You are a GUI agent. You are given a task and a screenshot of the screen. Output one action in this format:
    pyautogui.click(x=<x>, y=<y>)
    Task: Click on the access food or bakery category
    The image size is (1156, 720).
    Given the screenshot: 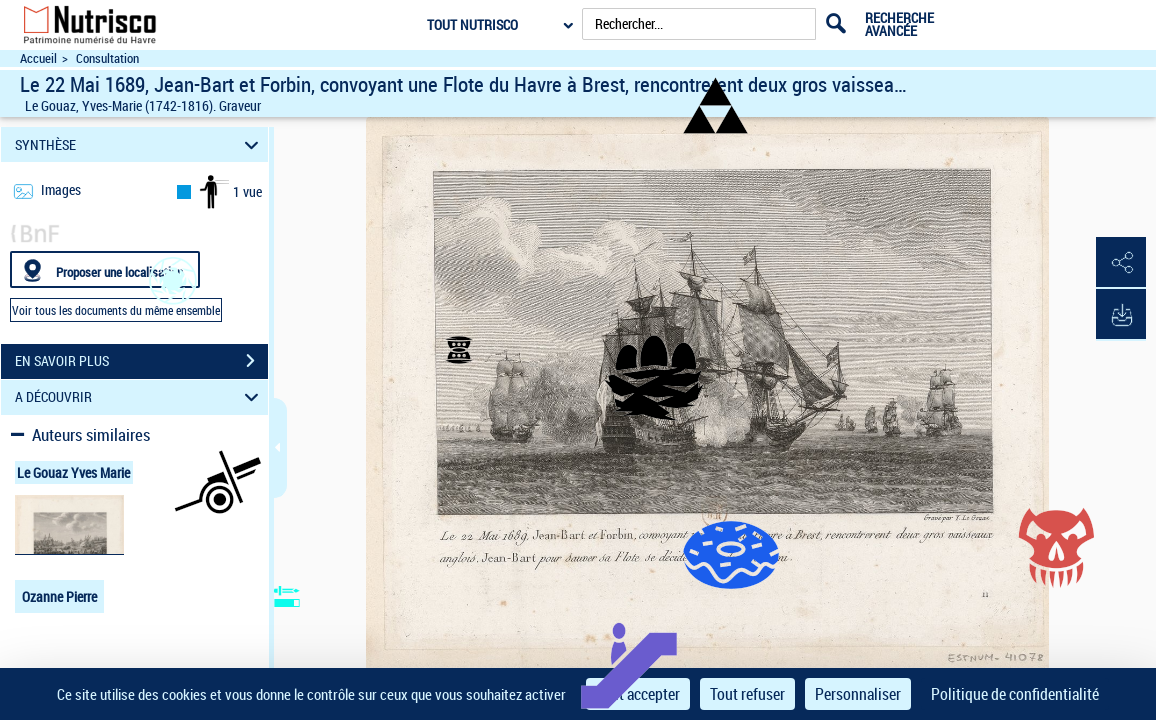 What is the action you would take?
    pyautogui.click(x=731, y=555)
    